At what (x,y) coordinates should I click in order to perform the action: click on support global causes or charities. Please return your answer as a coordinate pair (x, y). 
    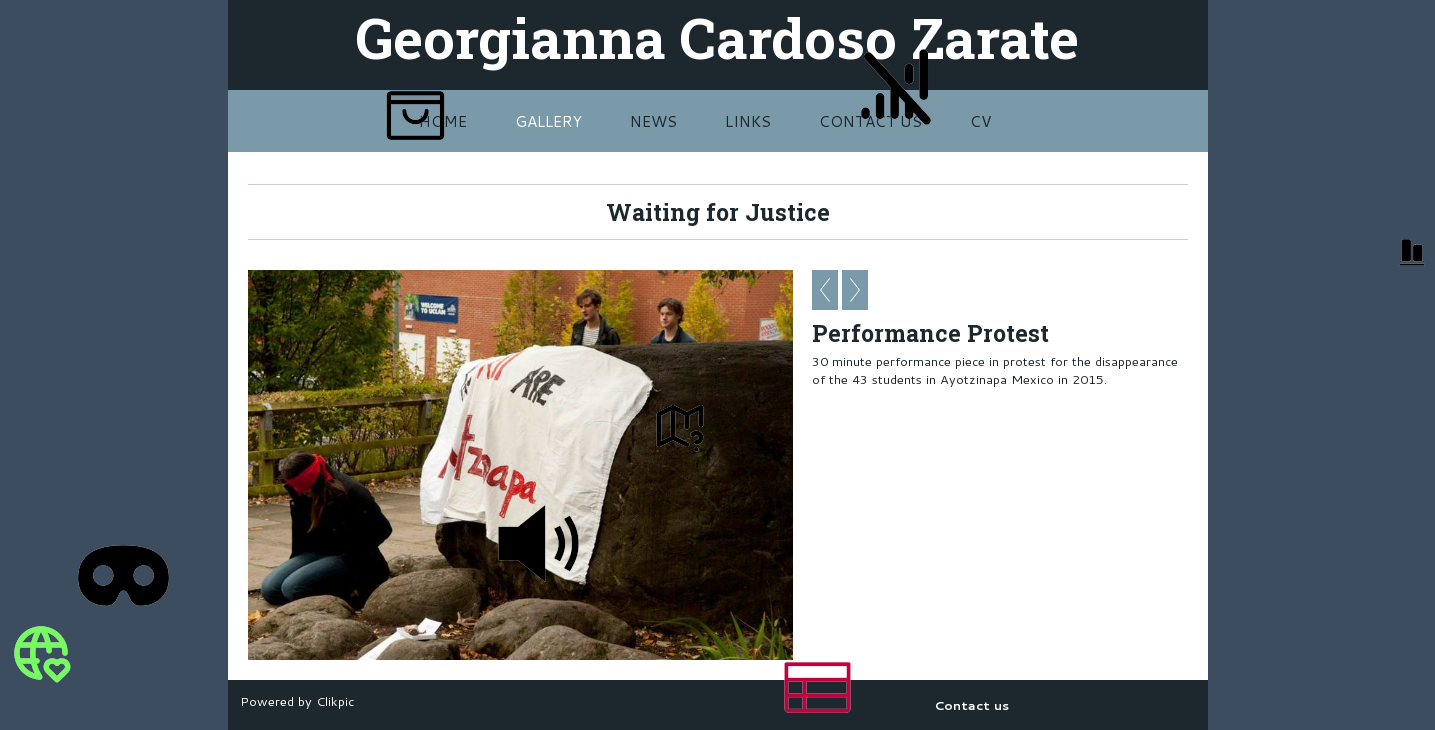
    Looking at the image, I should click on (41, 653).